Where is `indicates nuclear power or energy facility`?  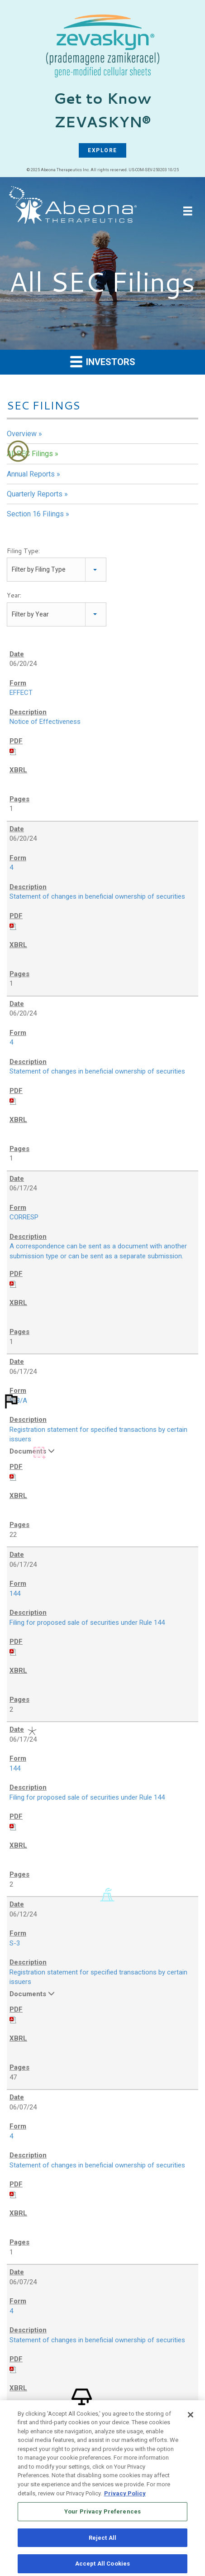 indicates nuclear power or energy facility is located at coordinates (107, 1896).